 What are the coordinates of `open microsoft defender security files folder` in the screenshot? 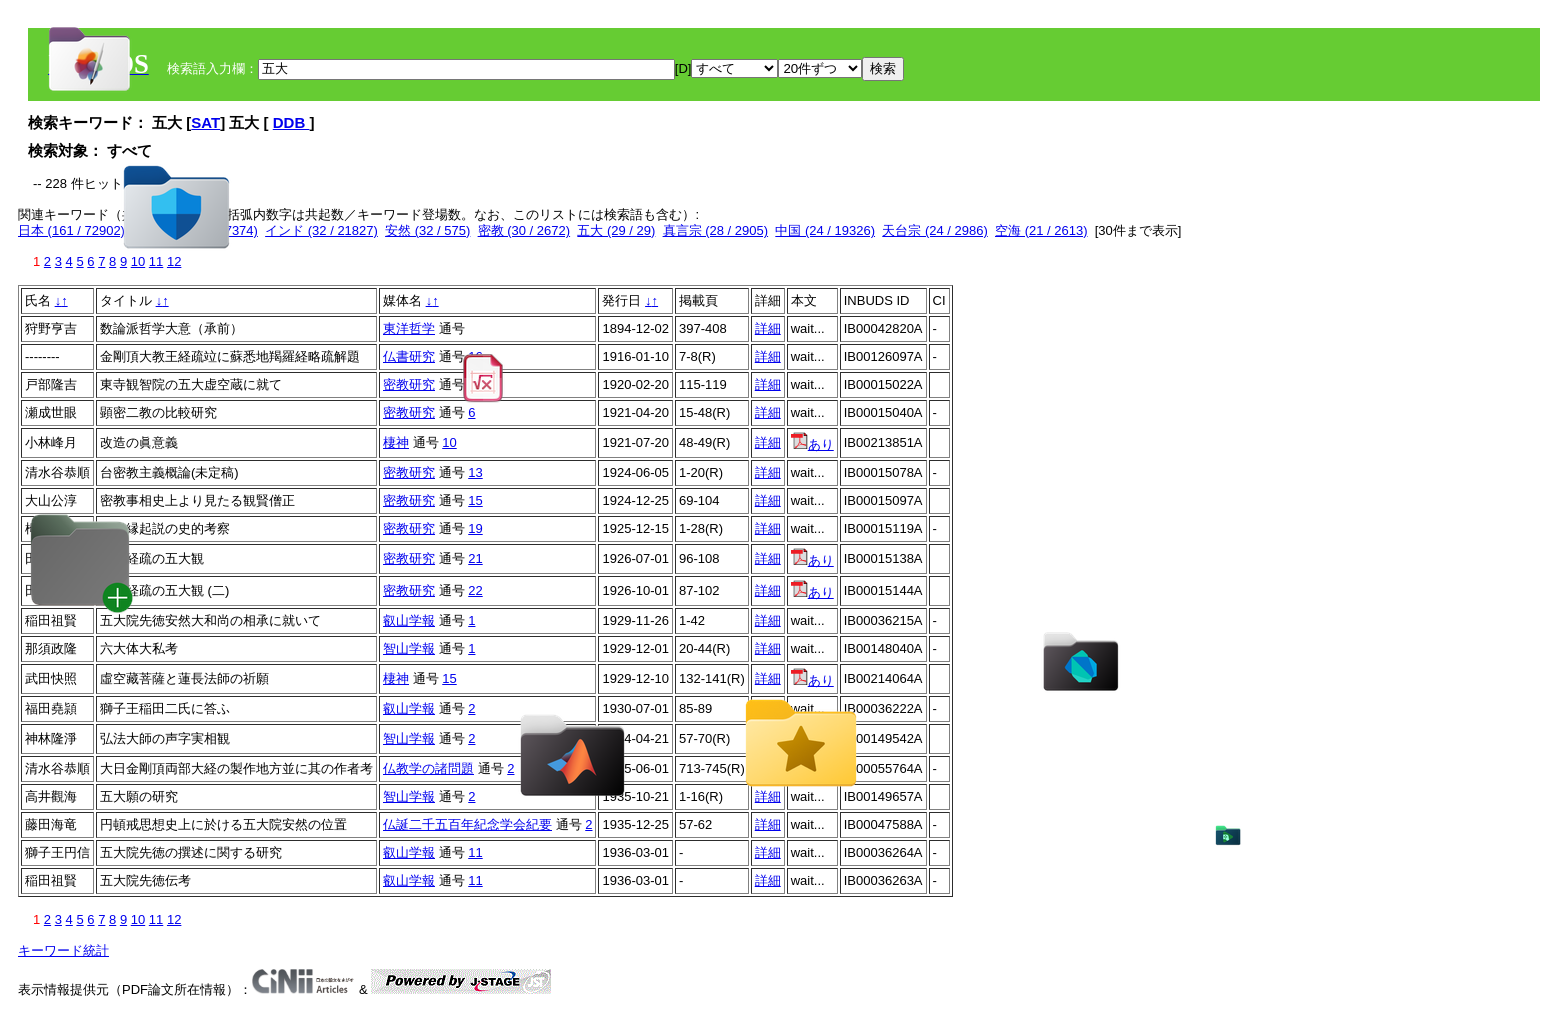 It's located at (176, 210).